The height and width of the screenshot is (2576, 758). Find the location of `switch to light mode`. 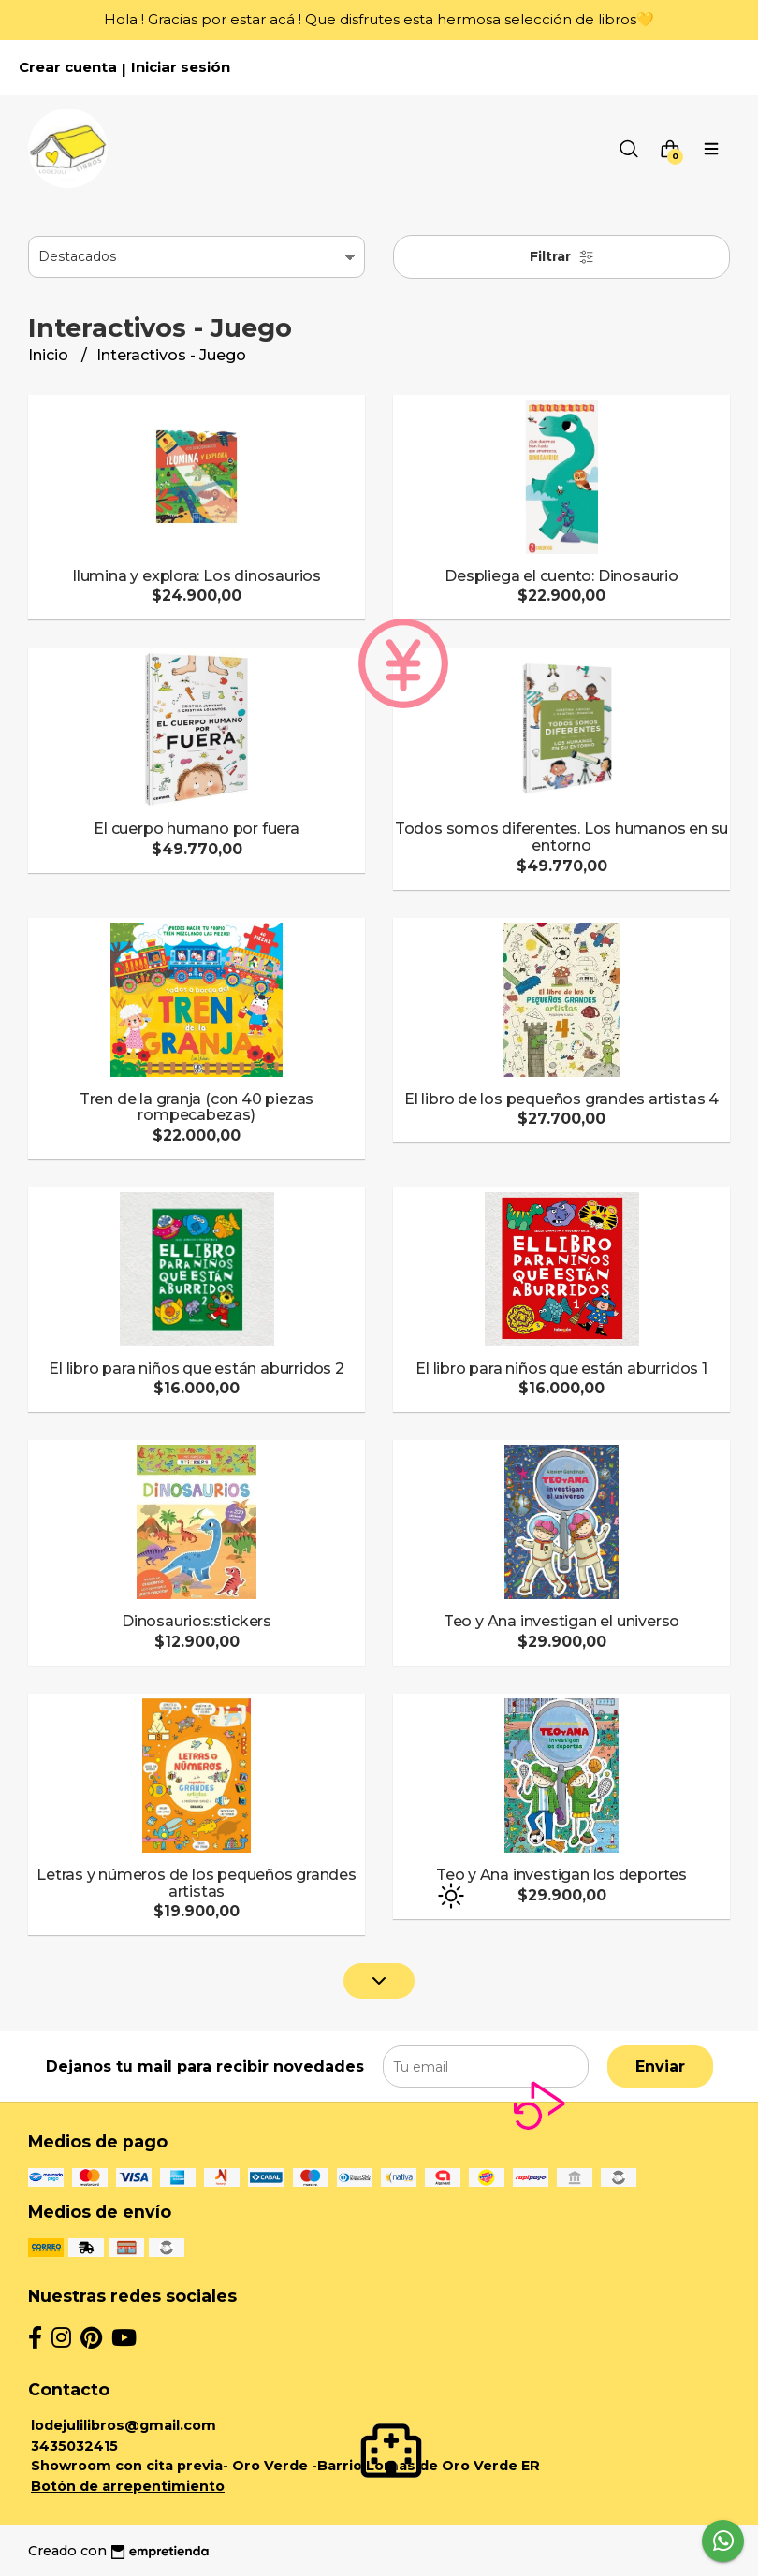

switch to light mode is located at coordinates (451, 1896).